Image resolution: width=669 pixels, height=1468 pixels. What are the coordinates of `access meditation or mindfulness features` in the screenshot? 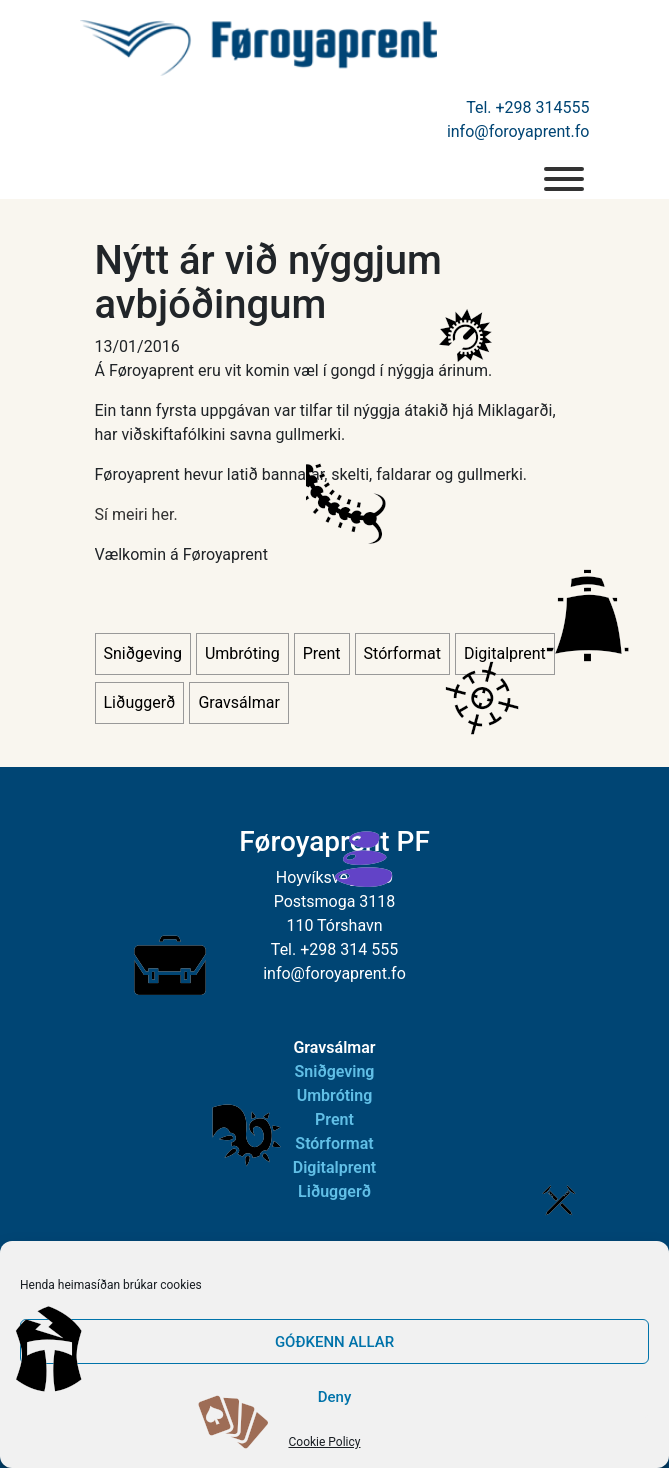 It's located at (363, 852).